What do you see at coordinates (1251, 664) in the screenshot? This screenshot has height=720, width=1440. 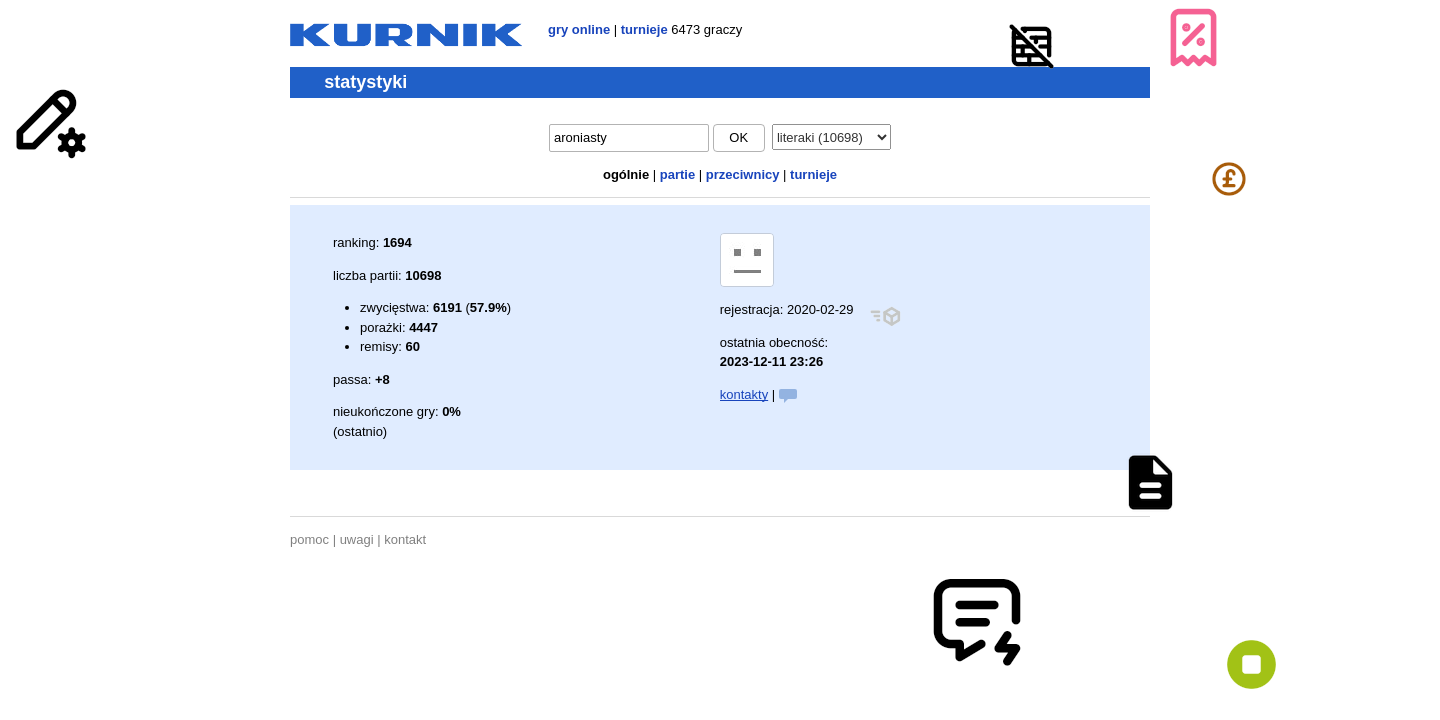 I see `stop playback or recording` at bounding box center [1251, 664].